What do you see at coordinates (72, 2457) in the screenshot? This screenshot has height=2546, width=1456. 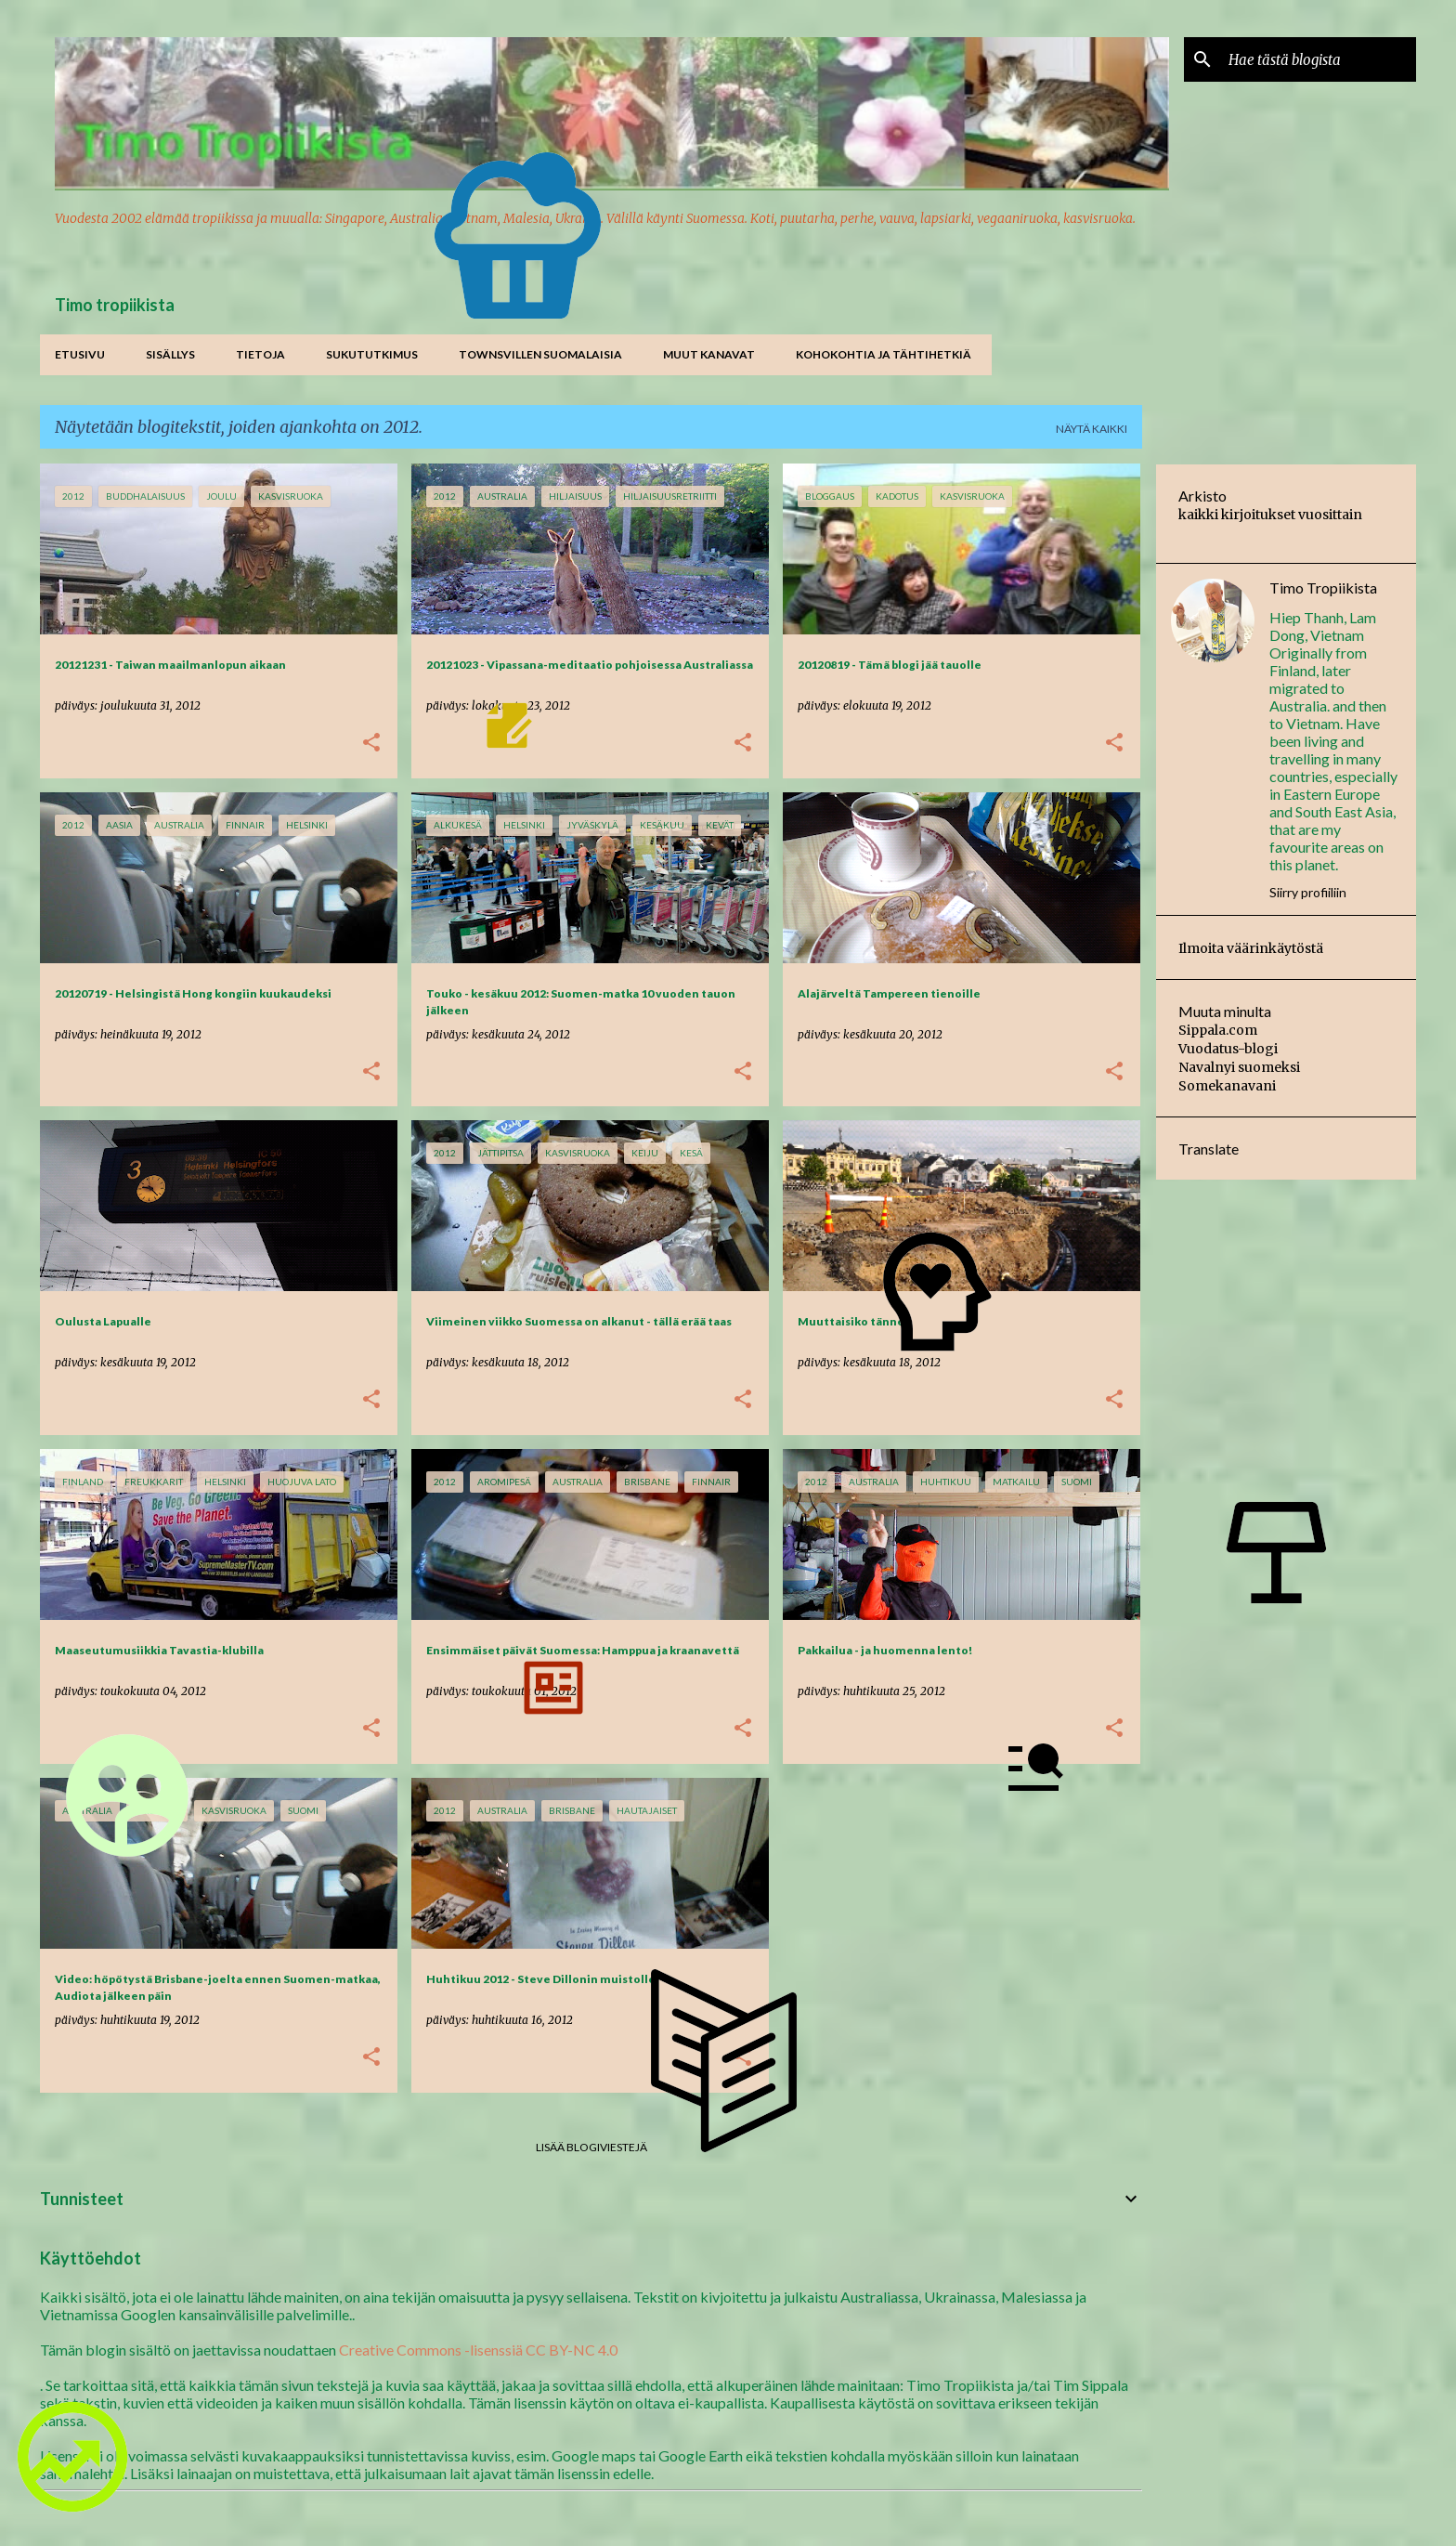 I see `view financial performance or fund growth` at bounding box center [72, 2457].